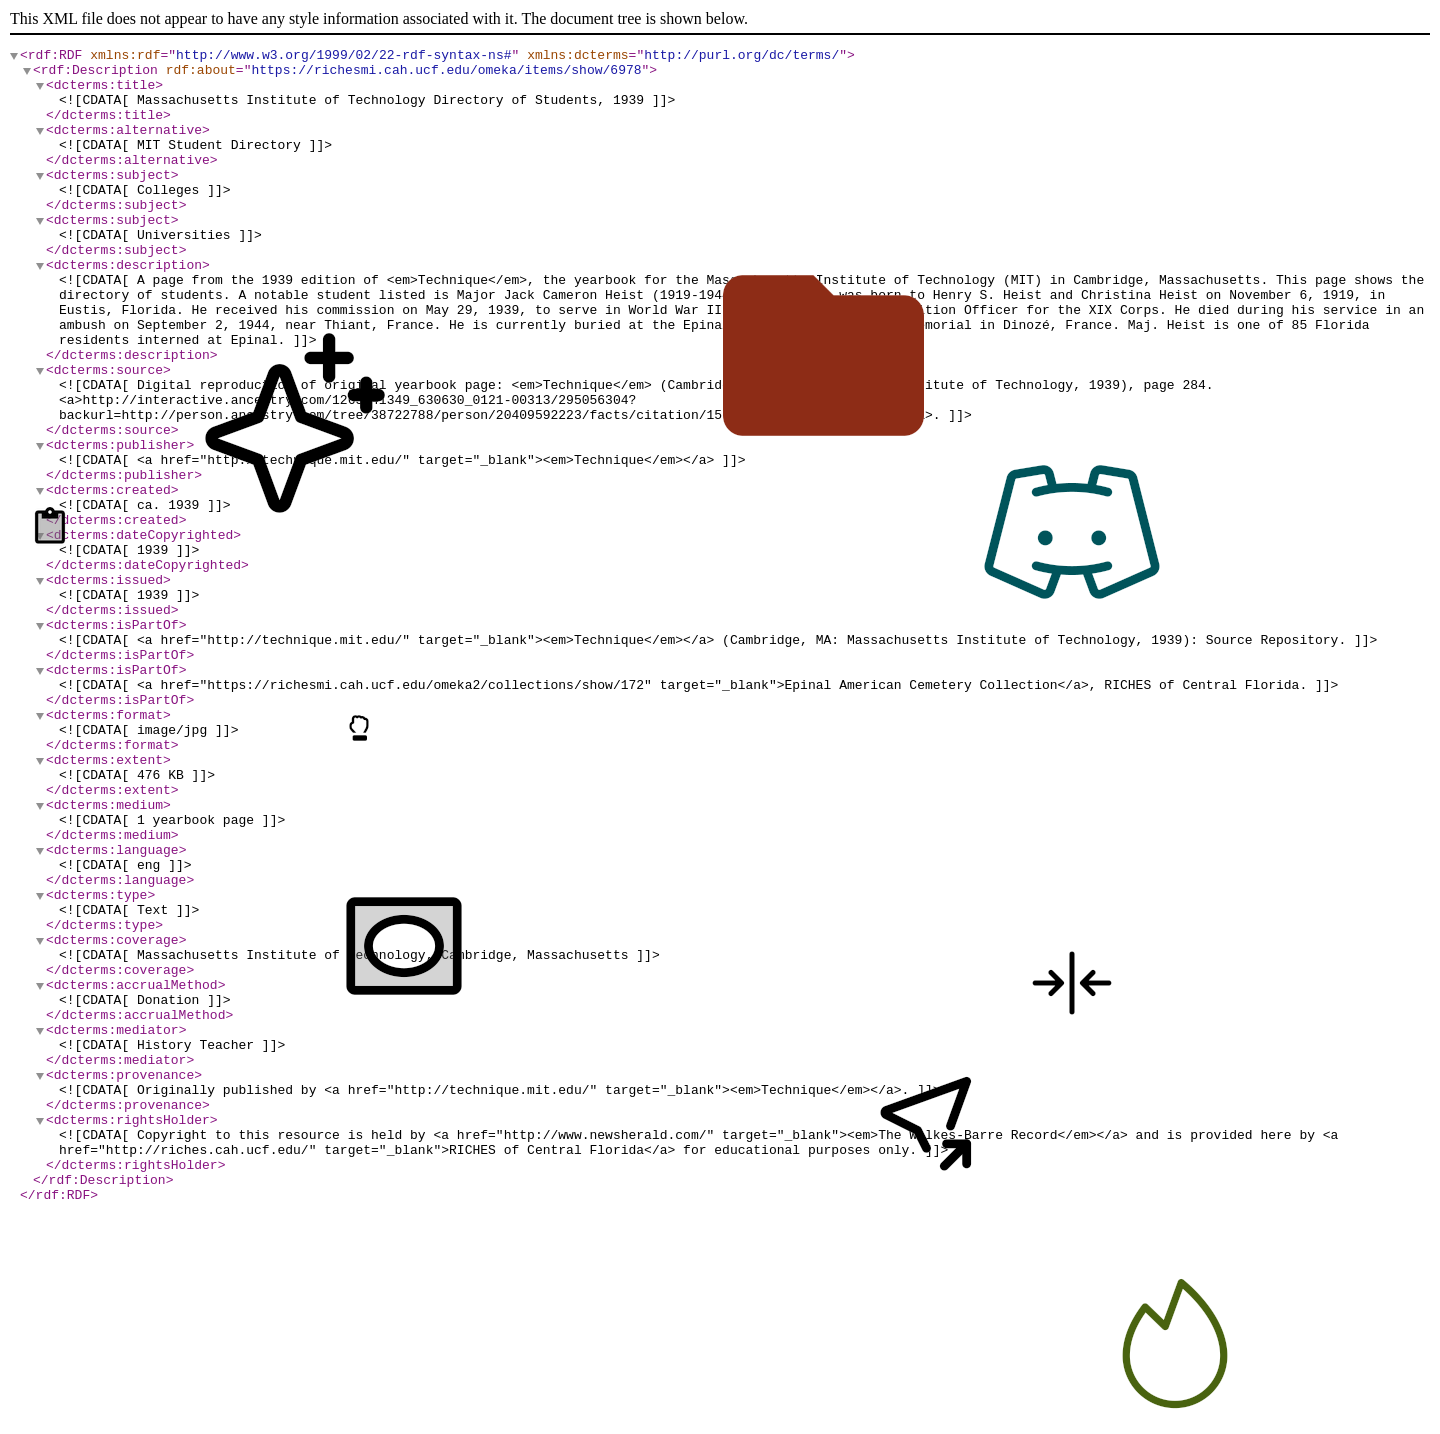  What do you see at coordinates (404, 946) in the screenshot?
I see `apply vignette effect to image` at bounding box center [404, 946].